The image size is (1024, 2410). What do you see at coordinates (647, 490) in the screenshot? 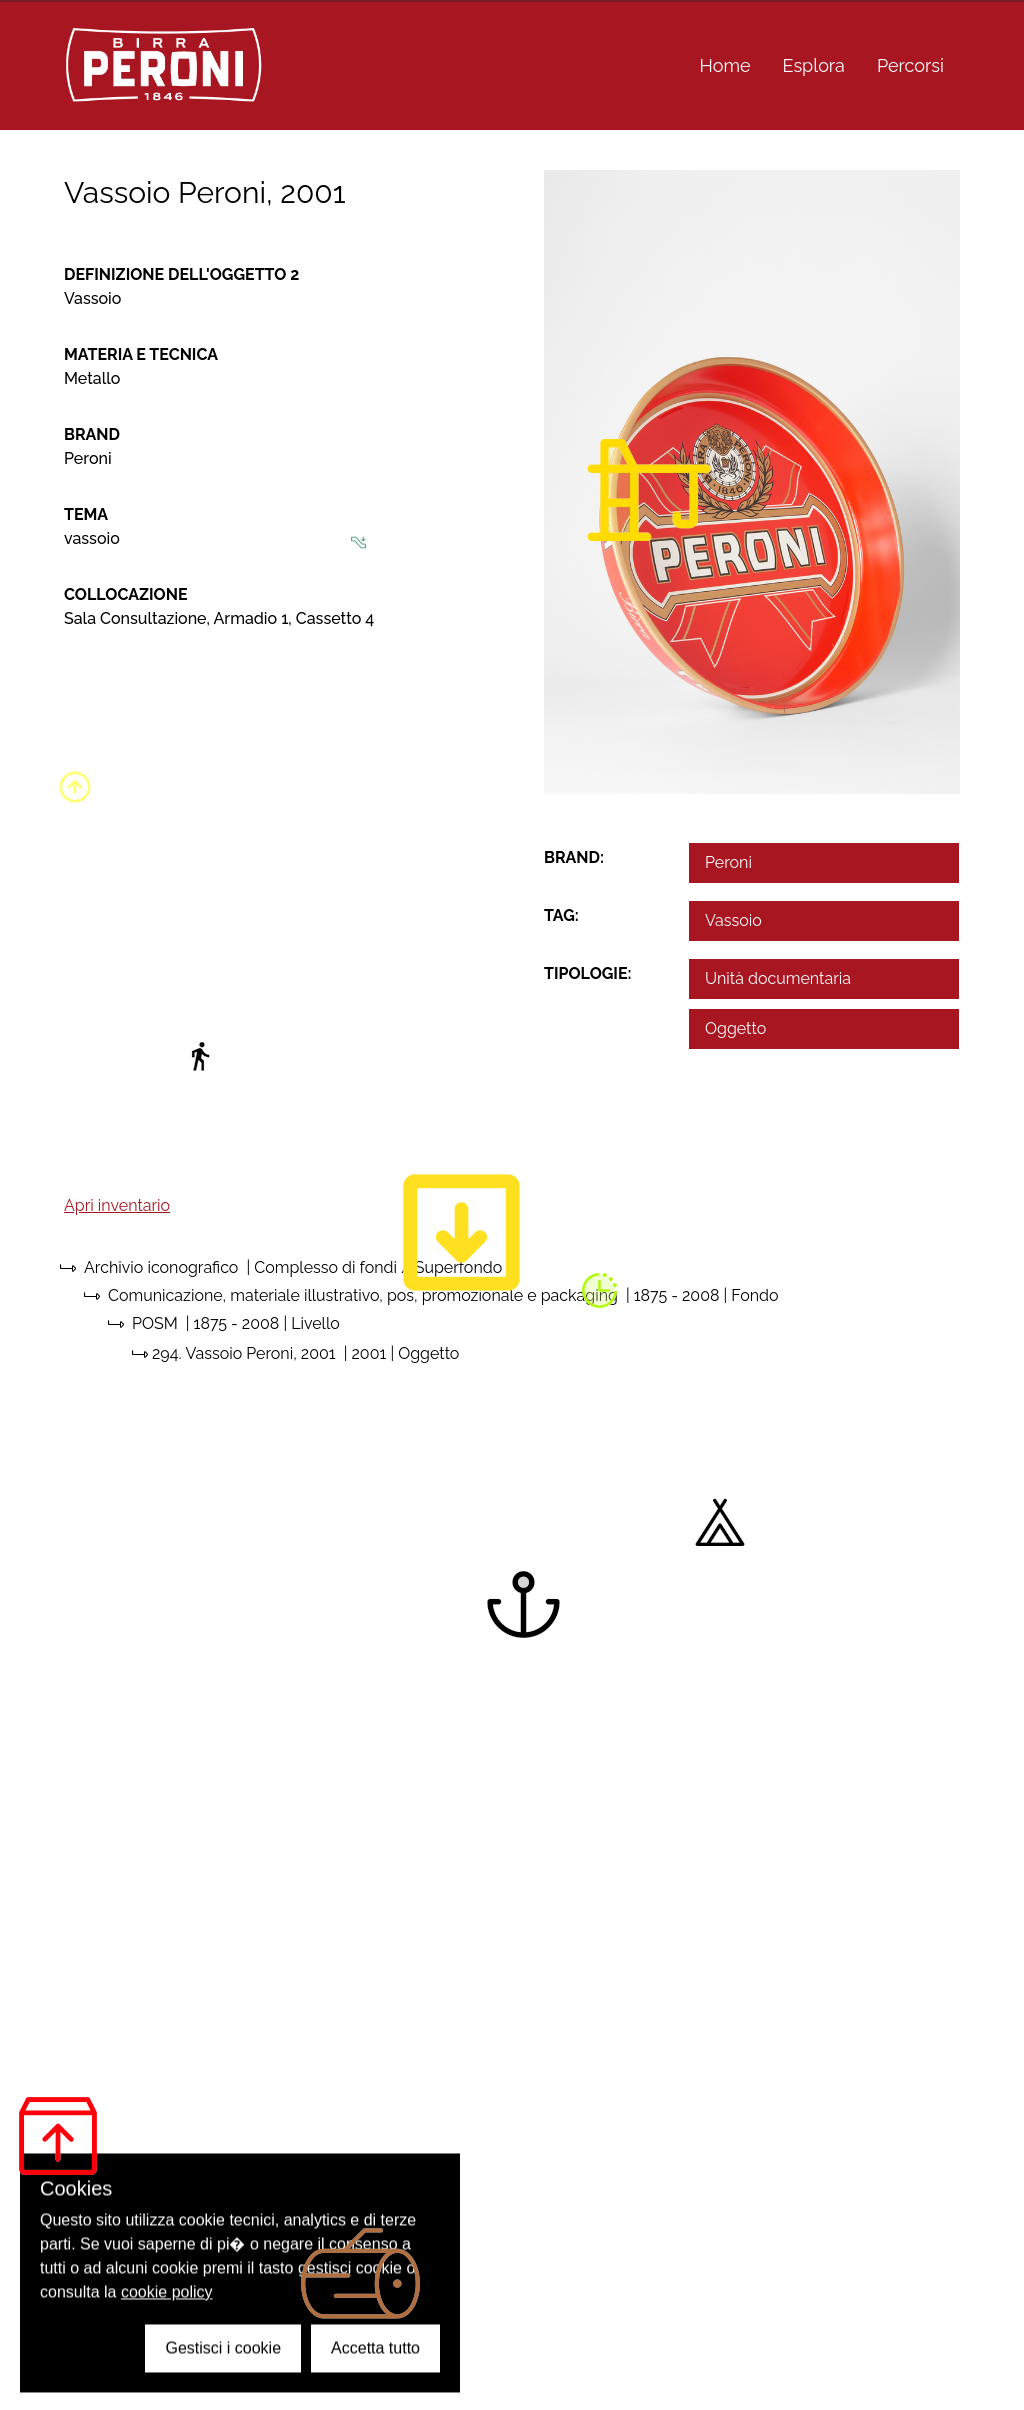
I see `construction or building in progress` at bounding box center [647, 490].